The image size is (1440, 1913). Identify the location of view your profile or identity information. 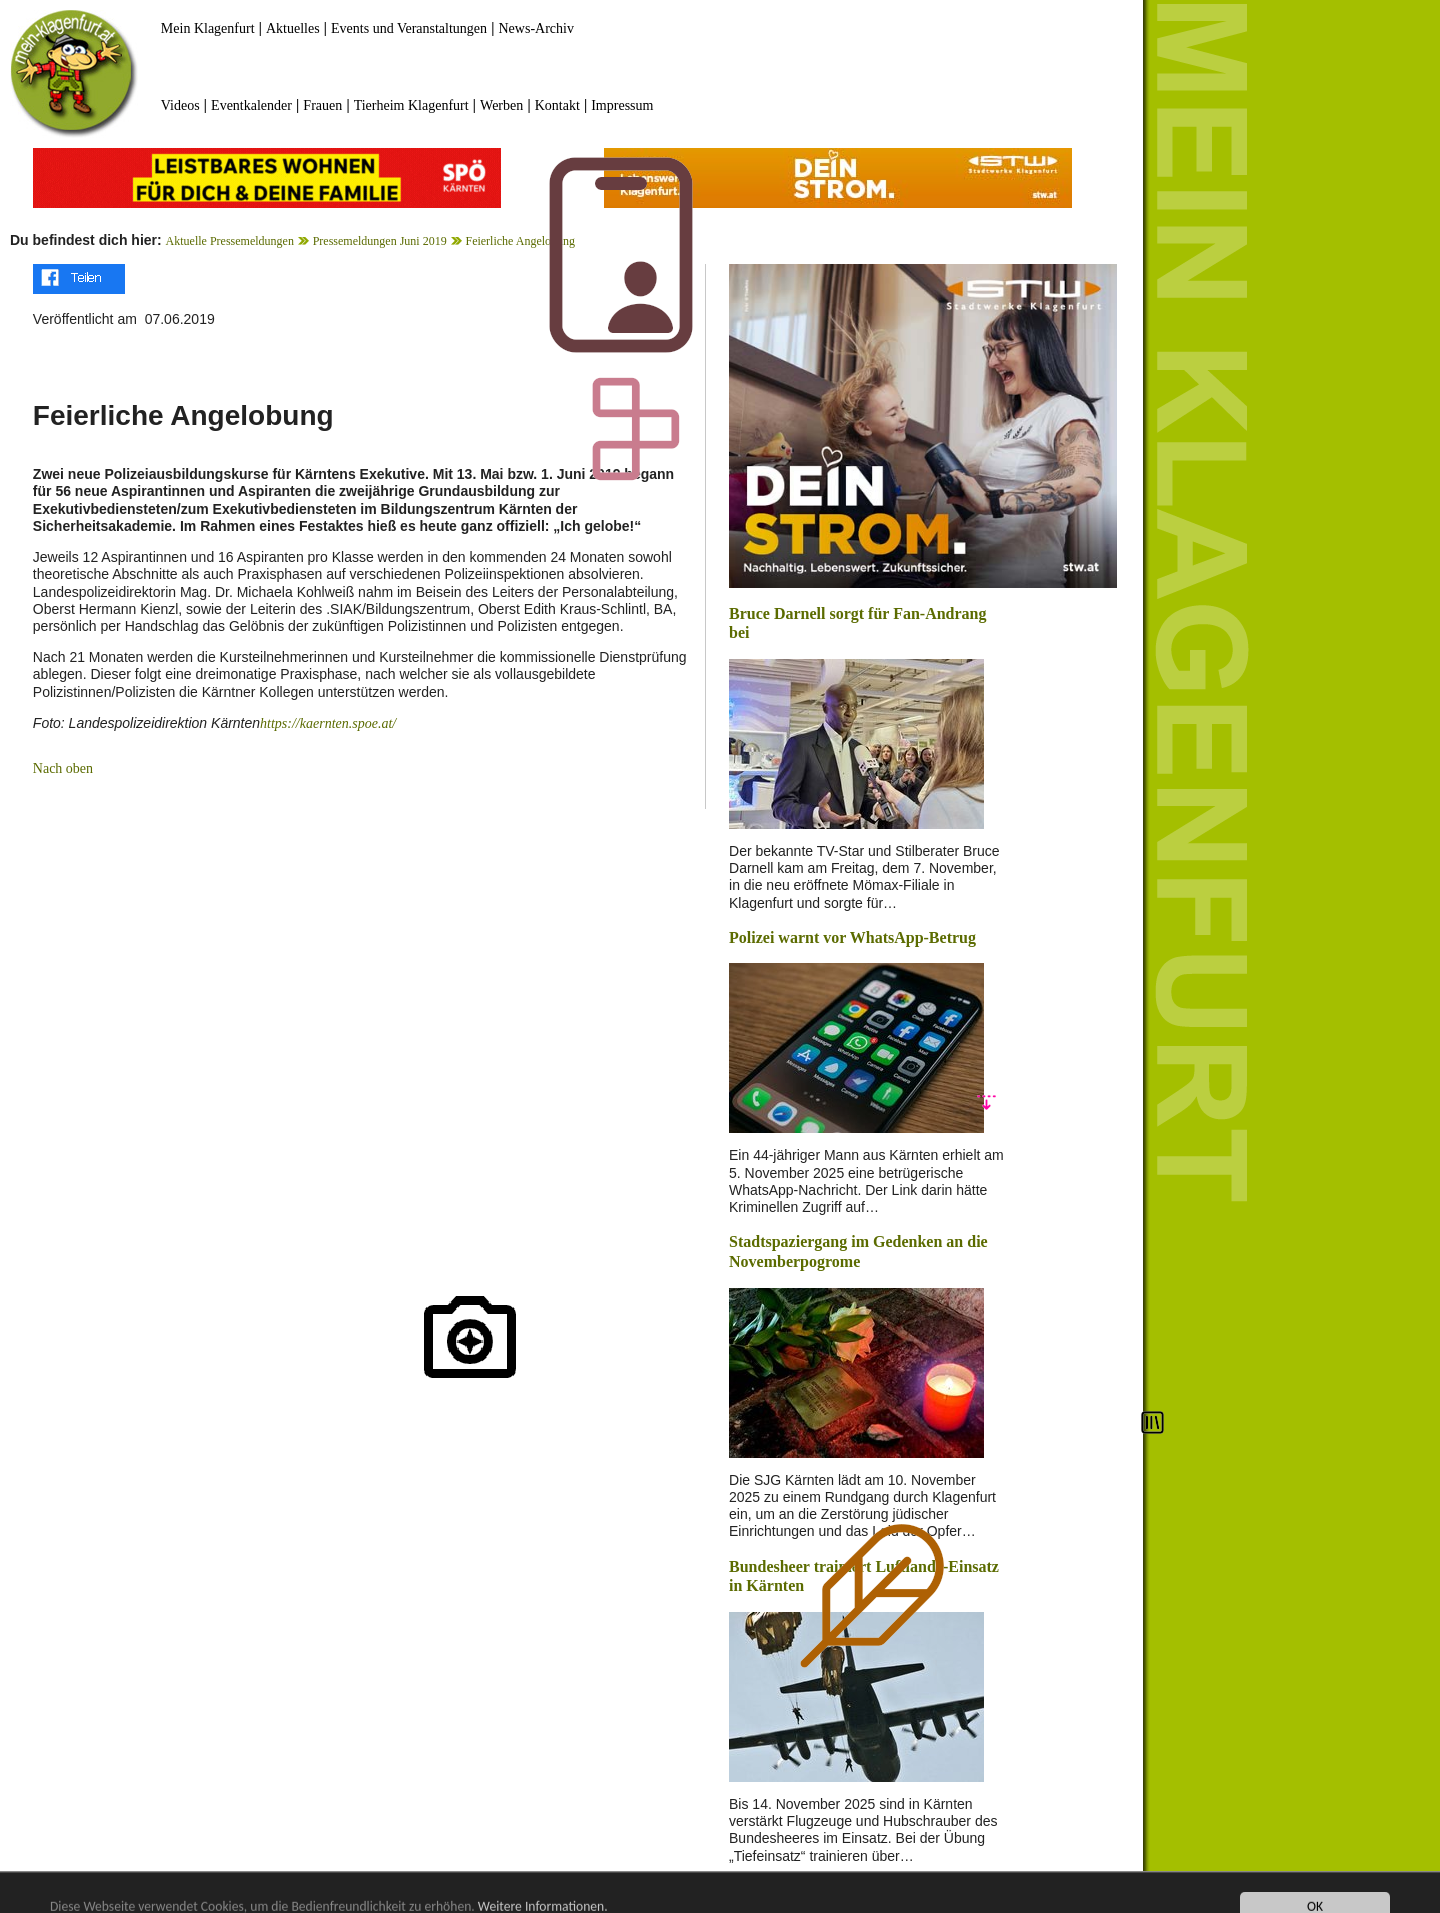
(621, 255).